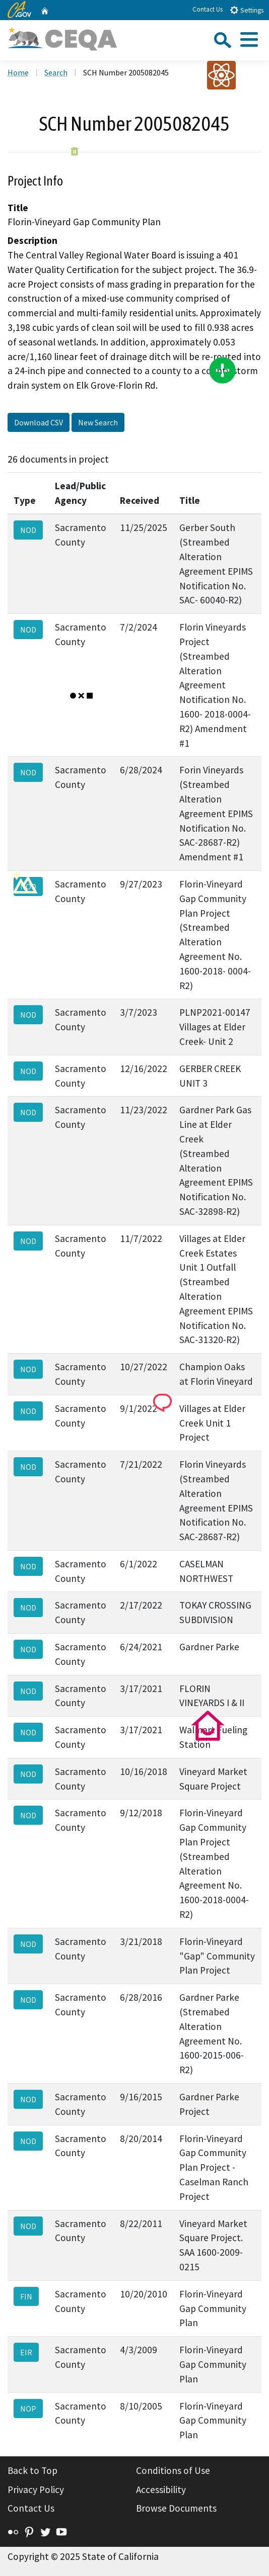 Image resolution: width=269 pixels, height=2576 pixels. Describe the element at coordinates (221, 75) in the screenshot. I see `visit protondb website for linux gaming compatibility` at that location.